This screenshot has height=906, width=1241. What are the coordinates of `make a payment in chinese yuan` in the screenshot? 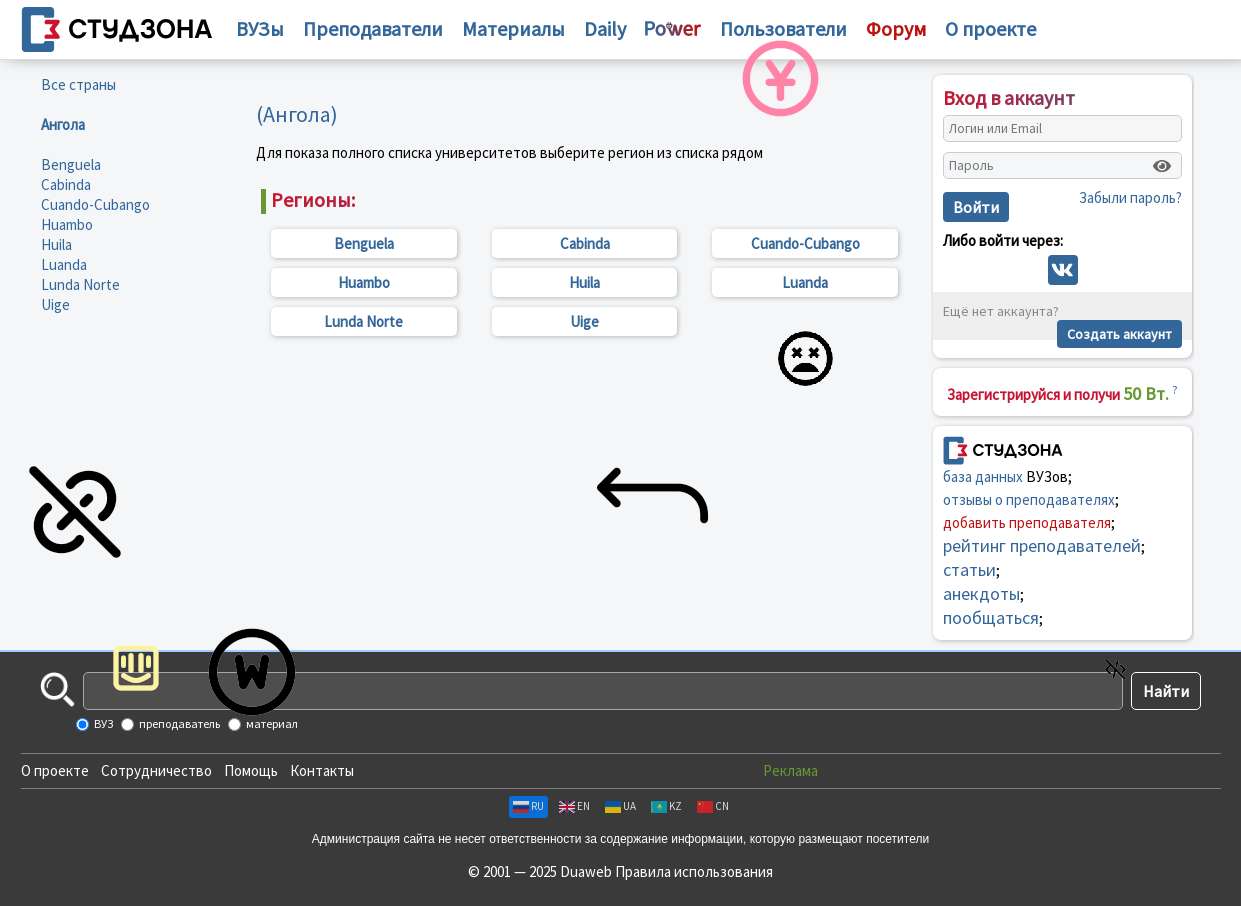 It's located at (780, 78).